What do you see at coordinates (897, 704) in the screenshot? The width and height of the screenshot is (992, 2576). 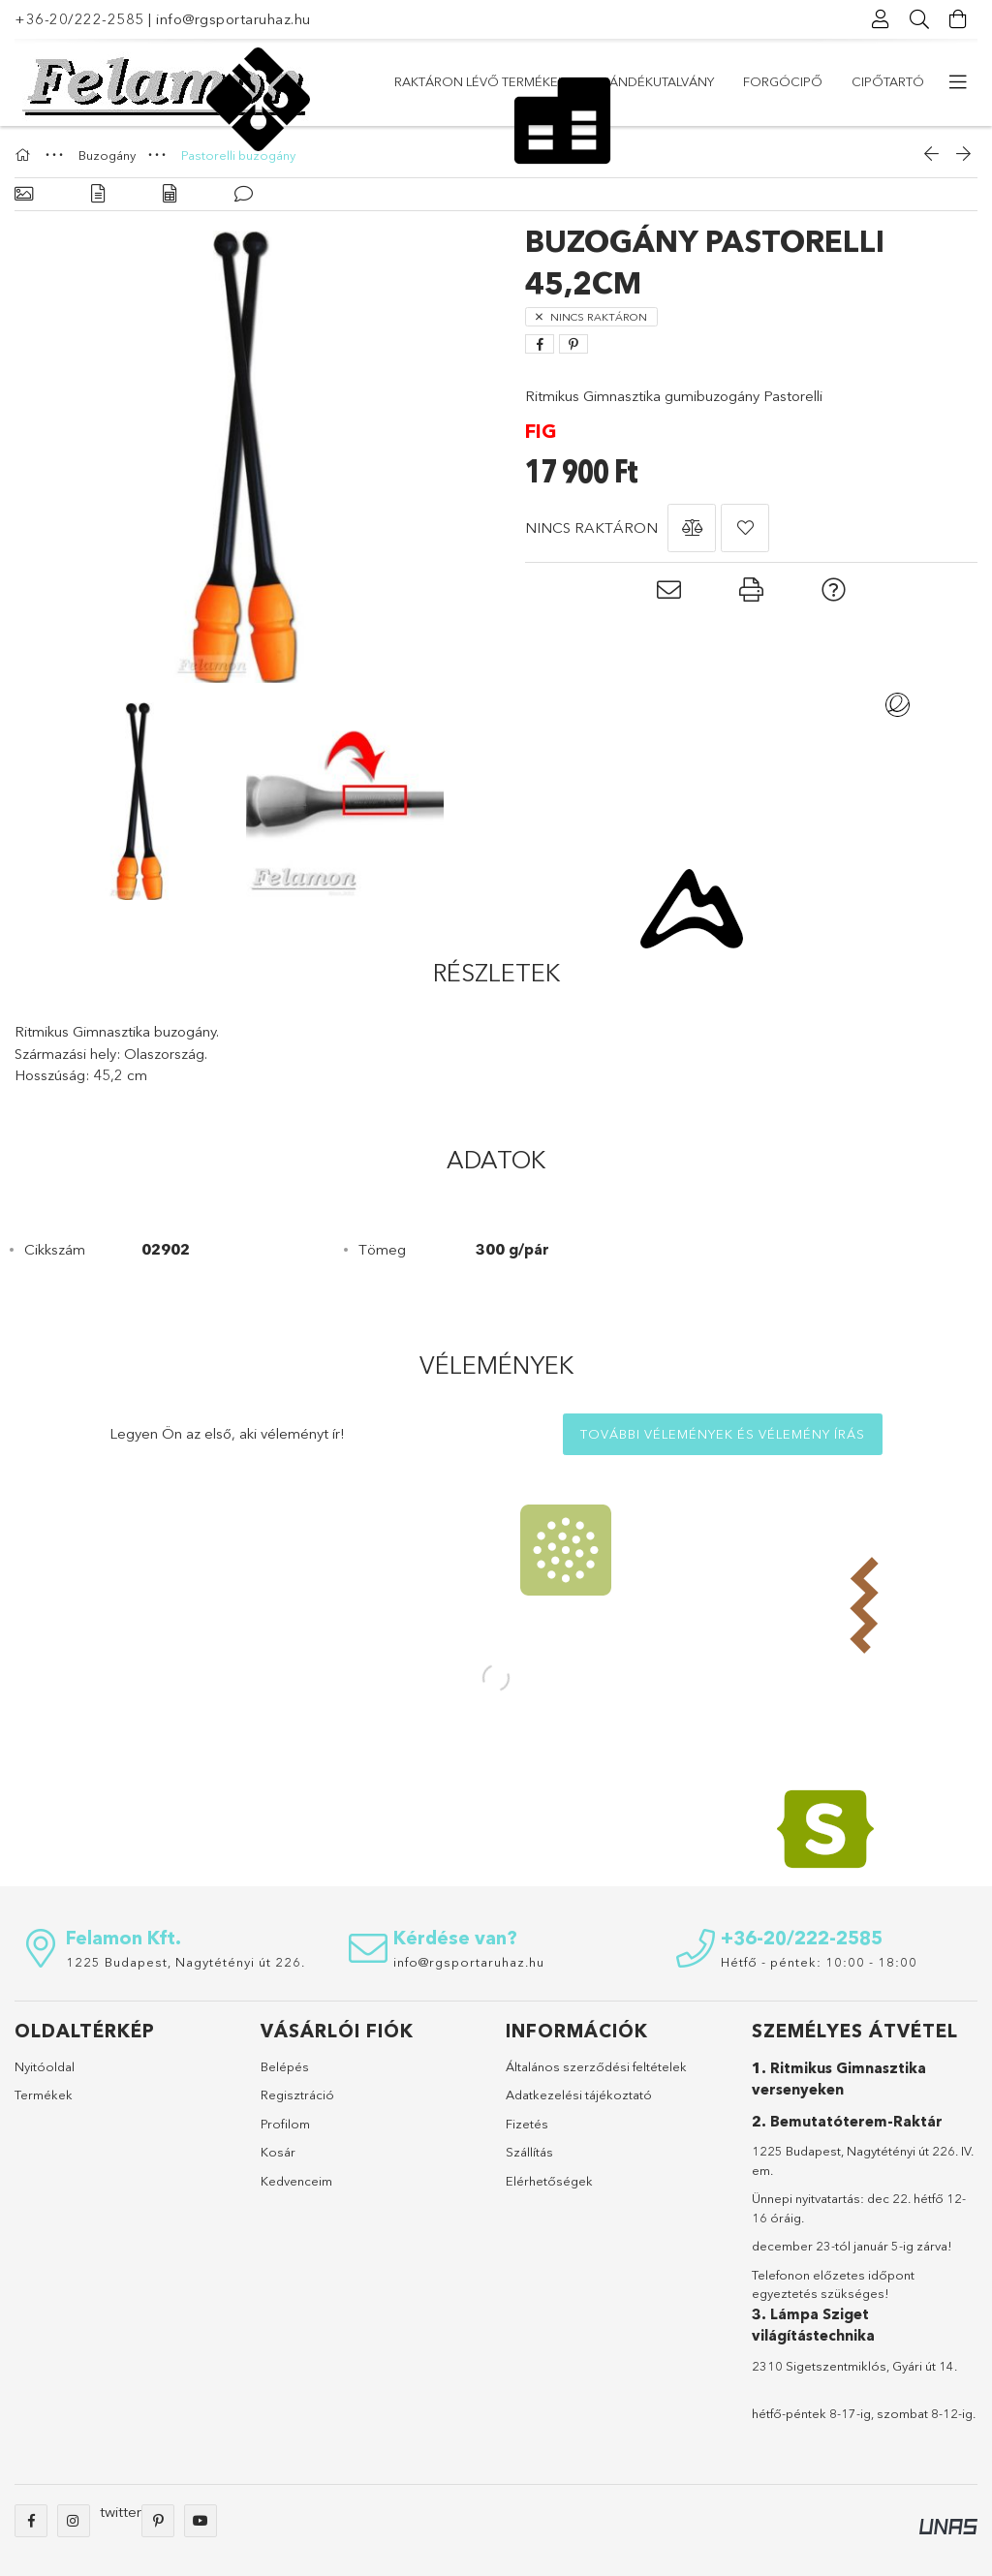 I see `elementary OS branding logo` at bounding box center [897, 704].